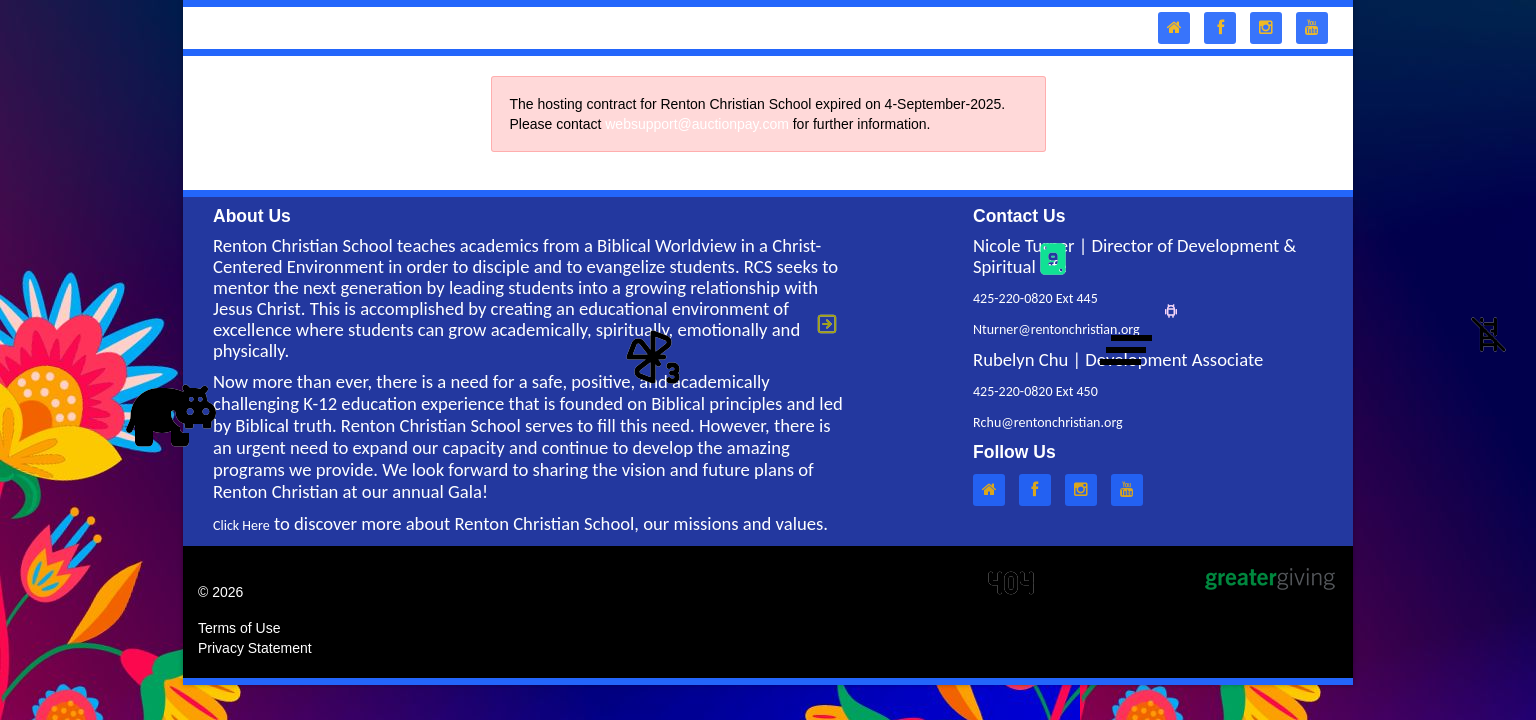  I want to click on hippo animal icon, so click(171, 415).